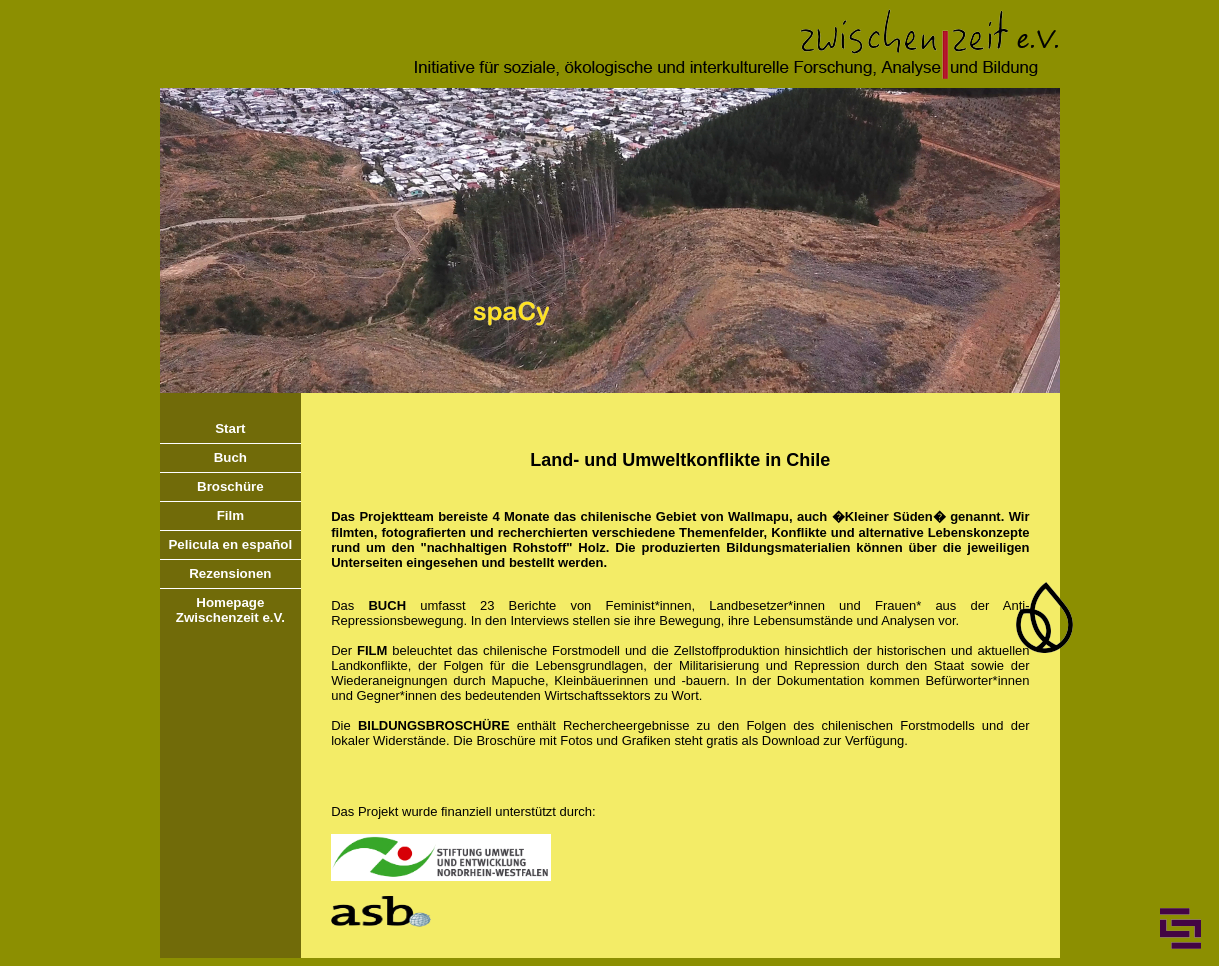 The height and width of the screenshot is (966, 1219). I want to click on open spaCy natural language processing library, so click(511, 313).